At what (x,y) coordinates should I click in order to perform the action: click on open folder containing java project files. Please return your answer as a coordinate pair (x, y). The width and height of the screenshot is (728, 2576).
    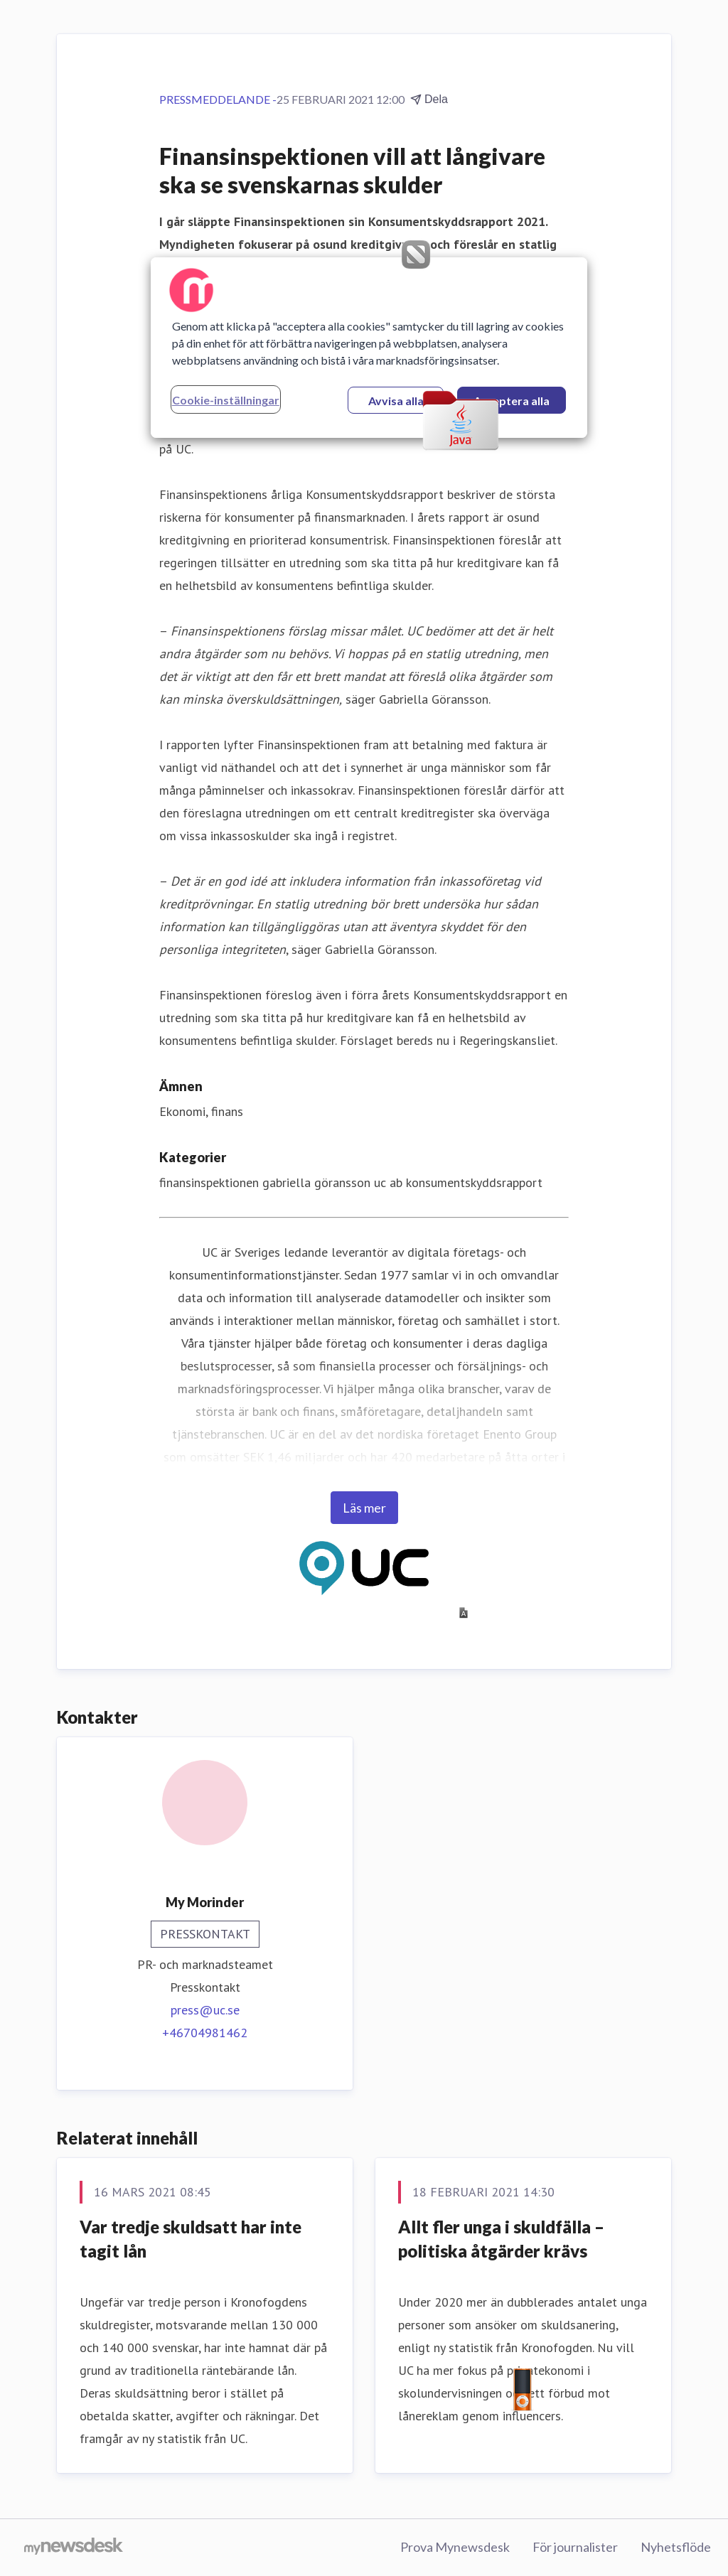
    Looking at the image, I should click on (460, 422).